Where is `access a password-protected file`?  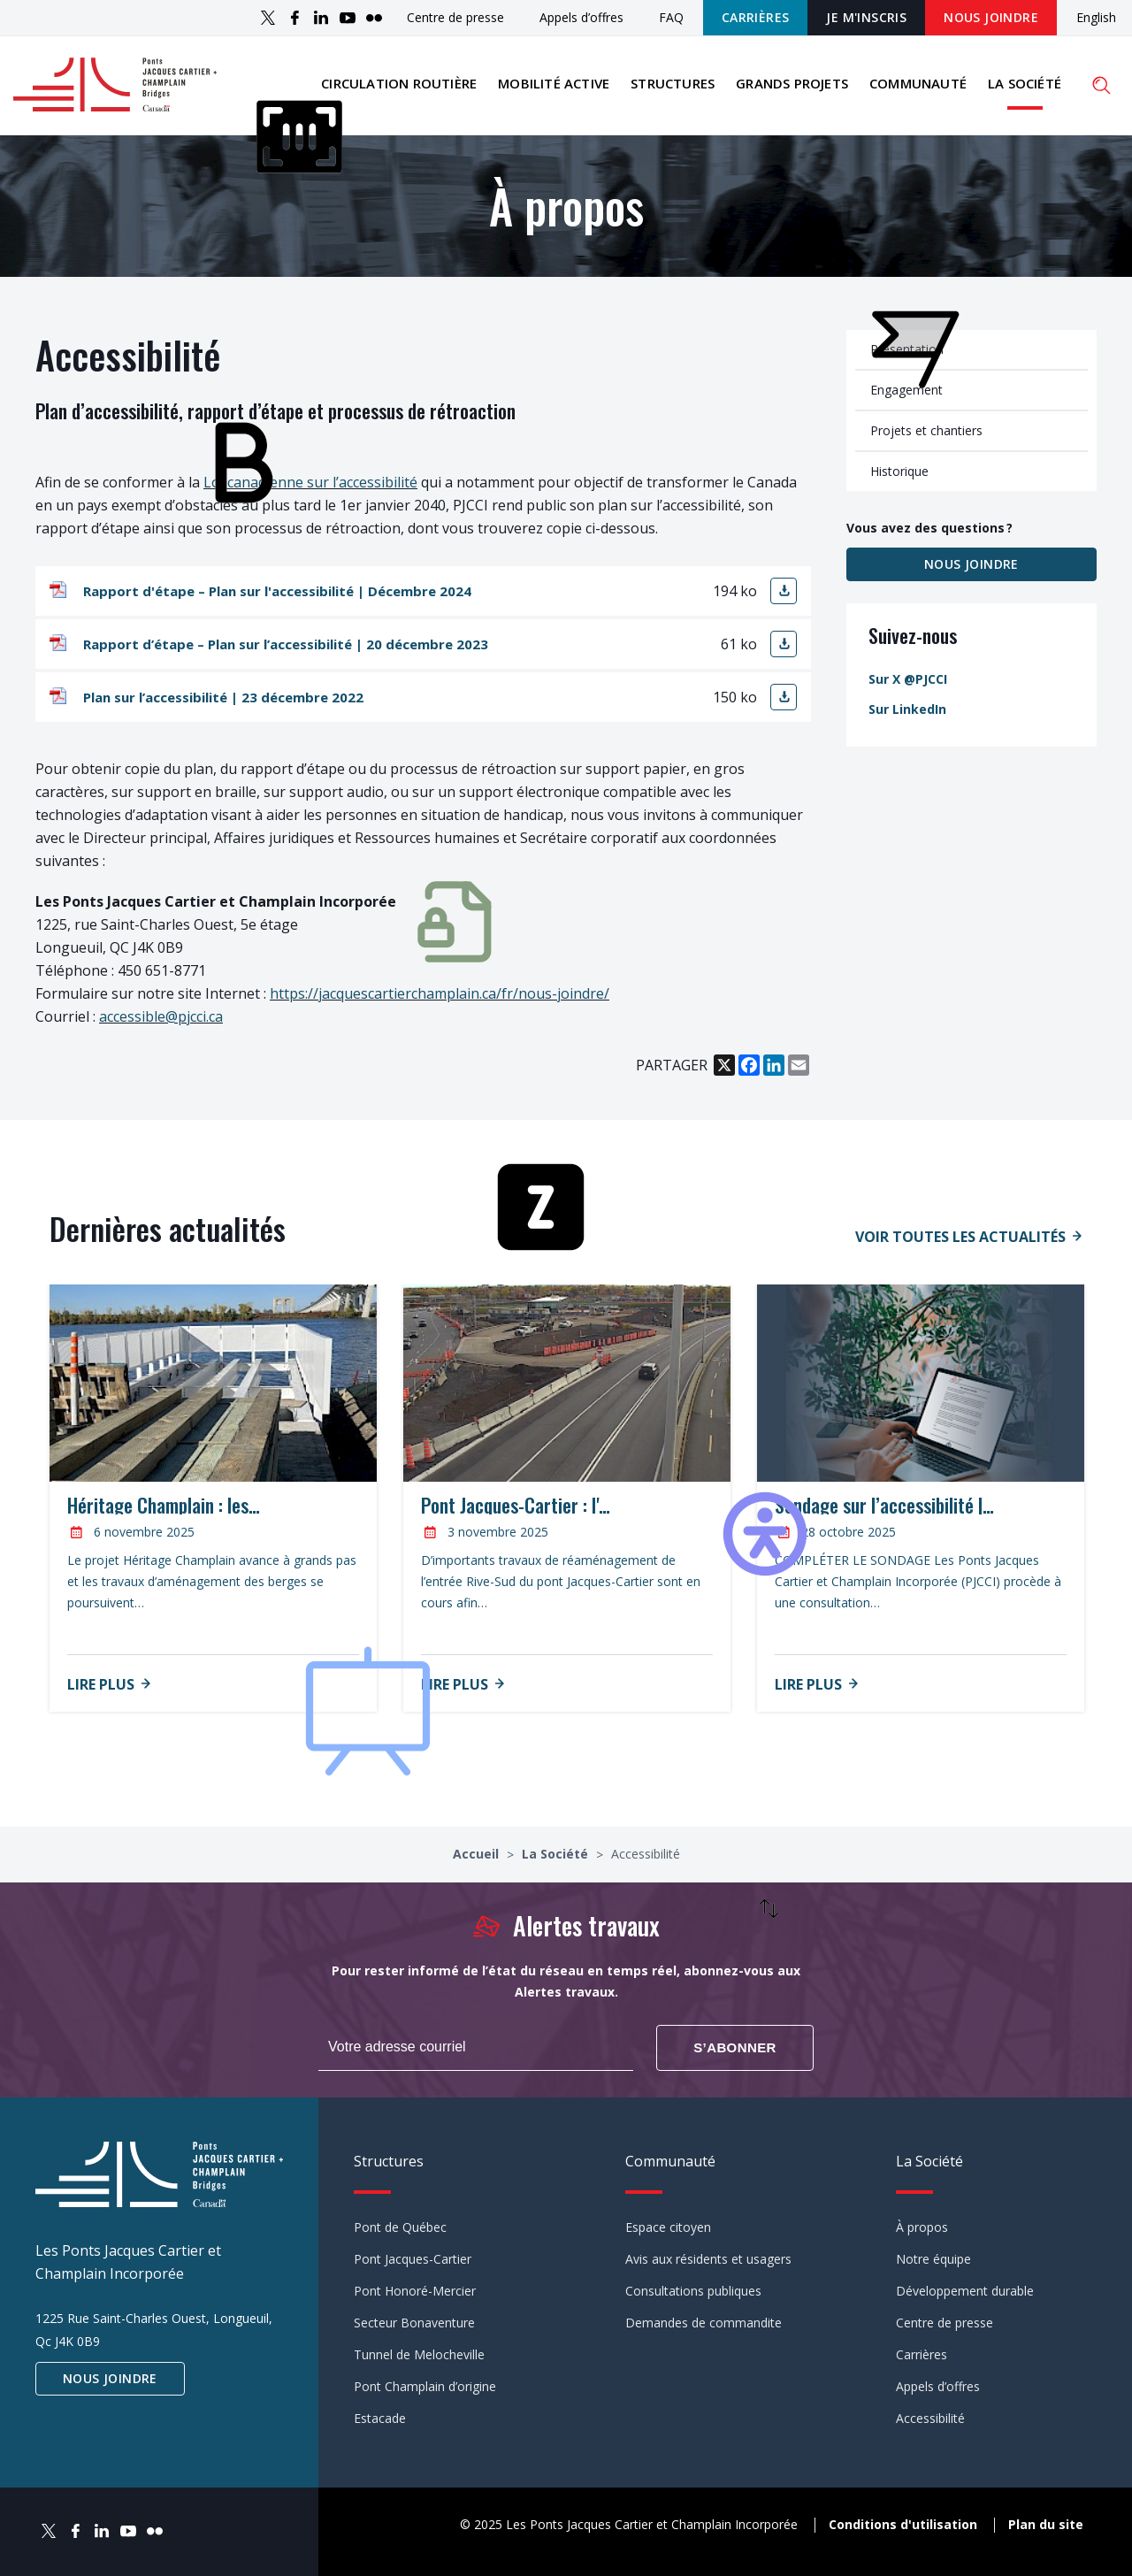 access a password-protected file is located at coordinates (458, 922).